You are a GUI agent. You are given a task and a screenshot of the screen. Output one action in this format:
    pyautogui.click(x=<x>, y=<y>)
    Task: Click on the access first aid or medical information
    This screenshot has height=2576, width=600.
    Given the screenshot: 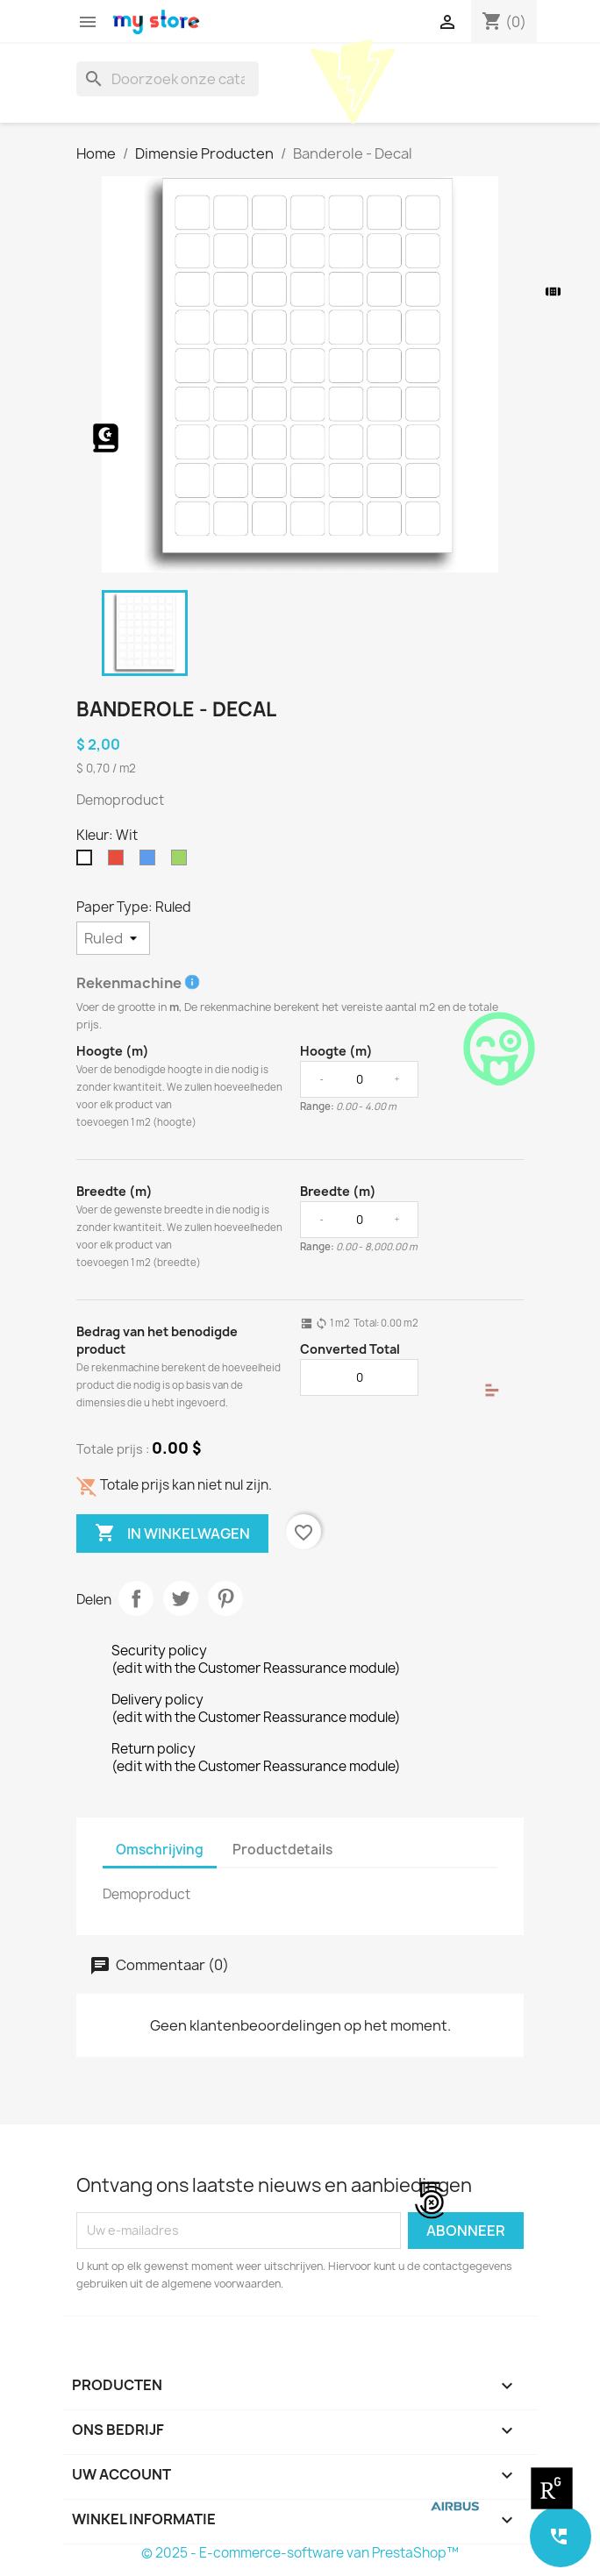 What is the action you would take?
    pyautogui.click(x=553, y=291)
    